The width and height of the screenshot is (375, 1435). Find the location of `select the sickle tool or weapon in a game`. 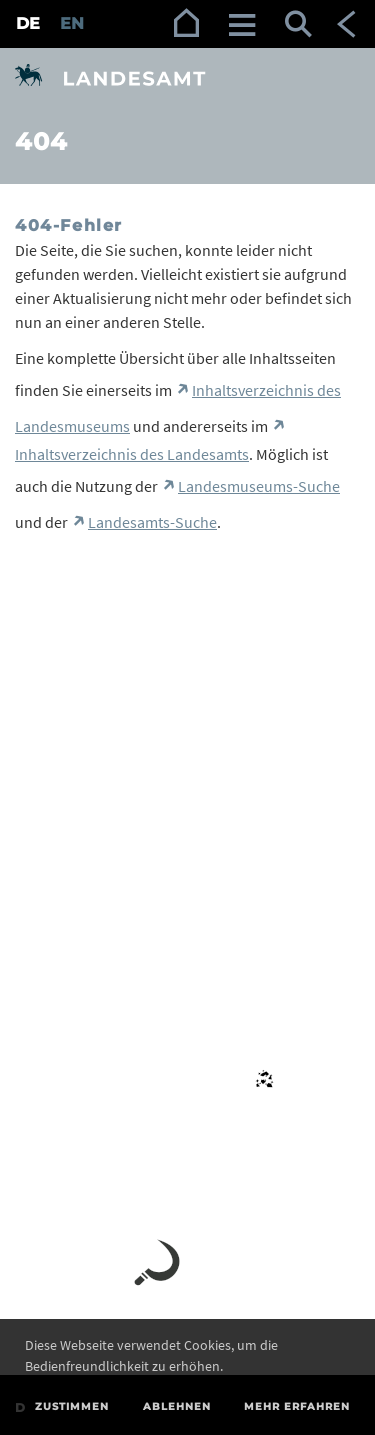

select the sickle tool or weapon in a game is located at coordinates (157, 1262).